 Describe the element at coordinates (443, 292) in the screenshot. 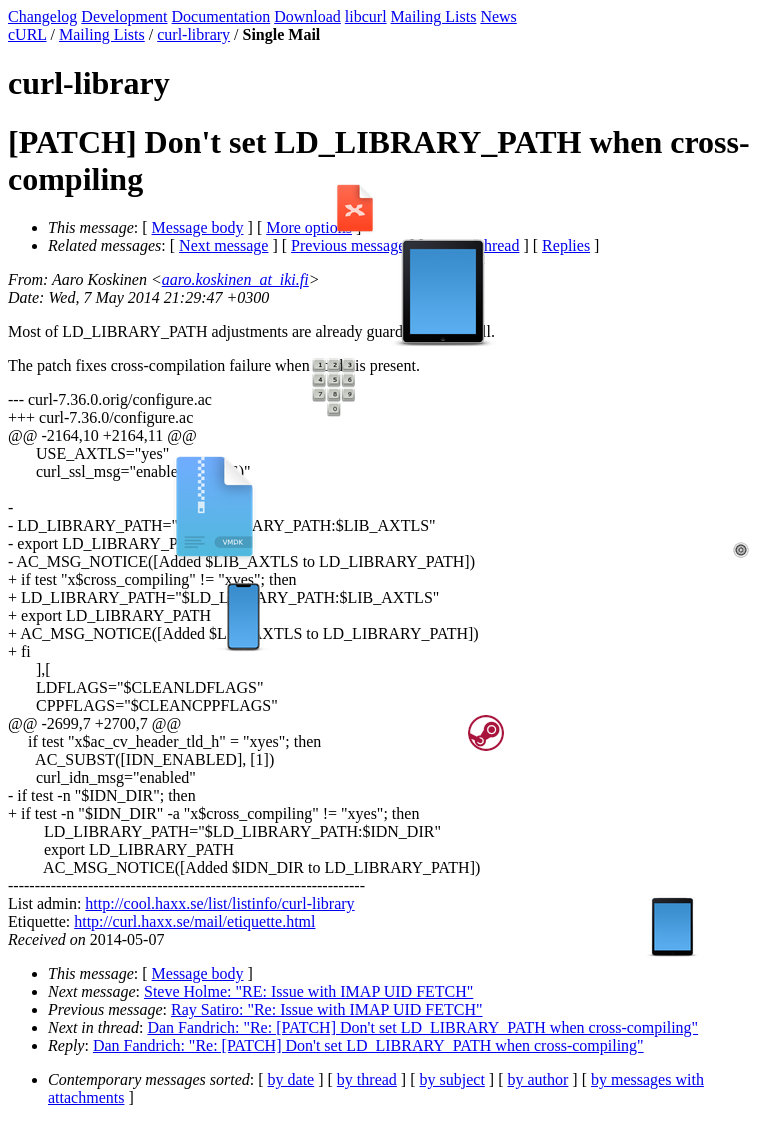

I see `indicates a connected iPad device` at that location.